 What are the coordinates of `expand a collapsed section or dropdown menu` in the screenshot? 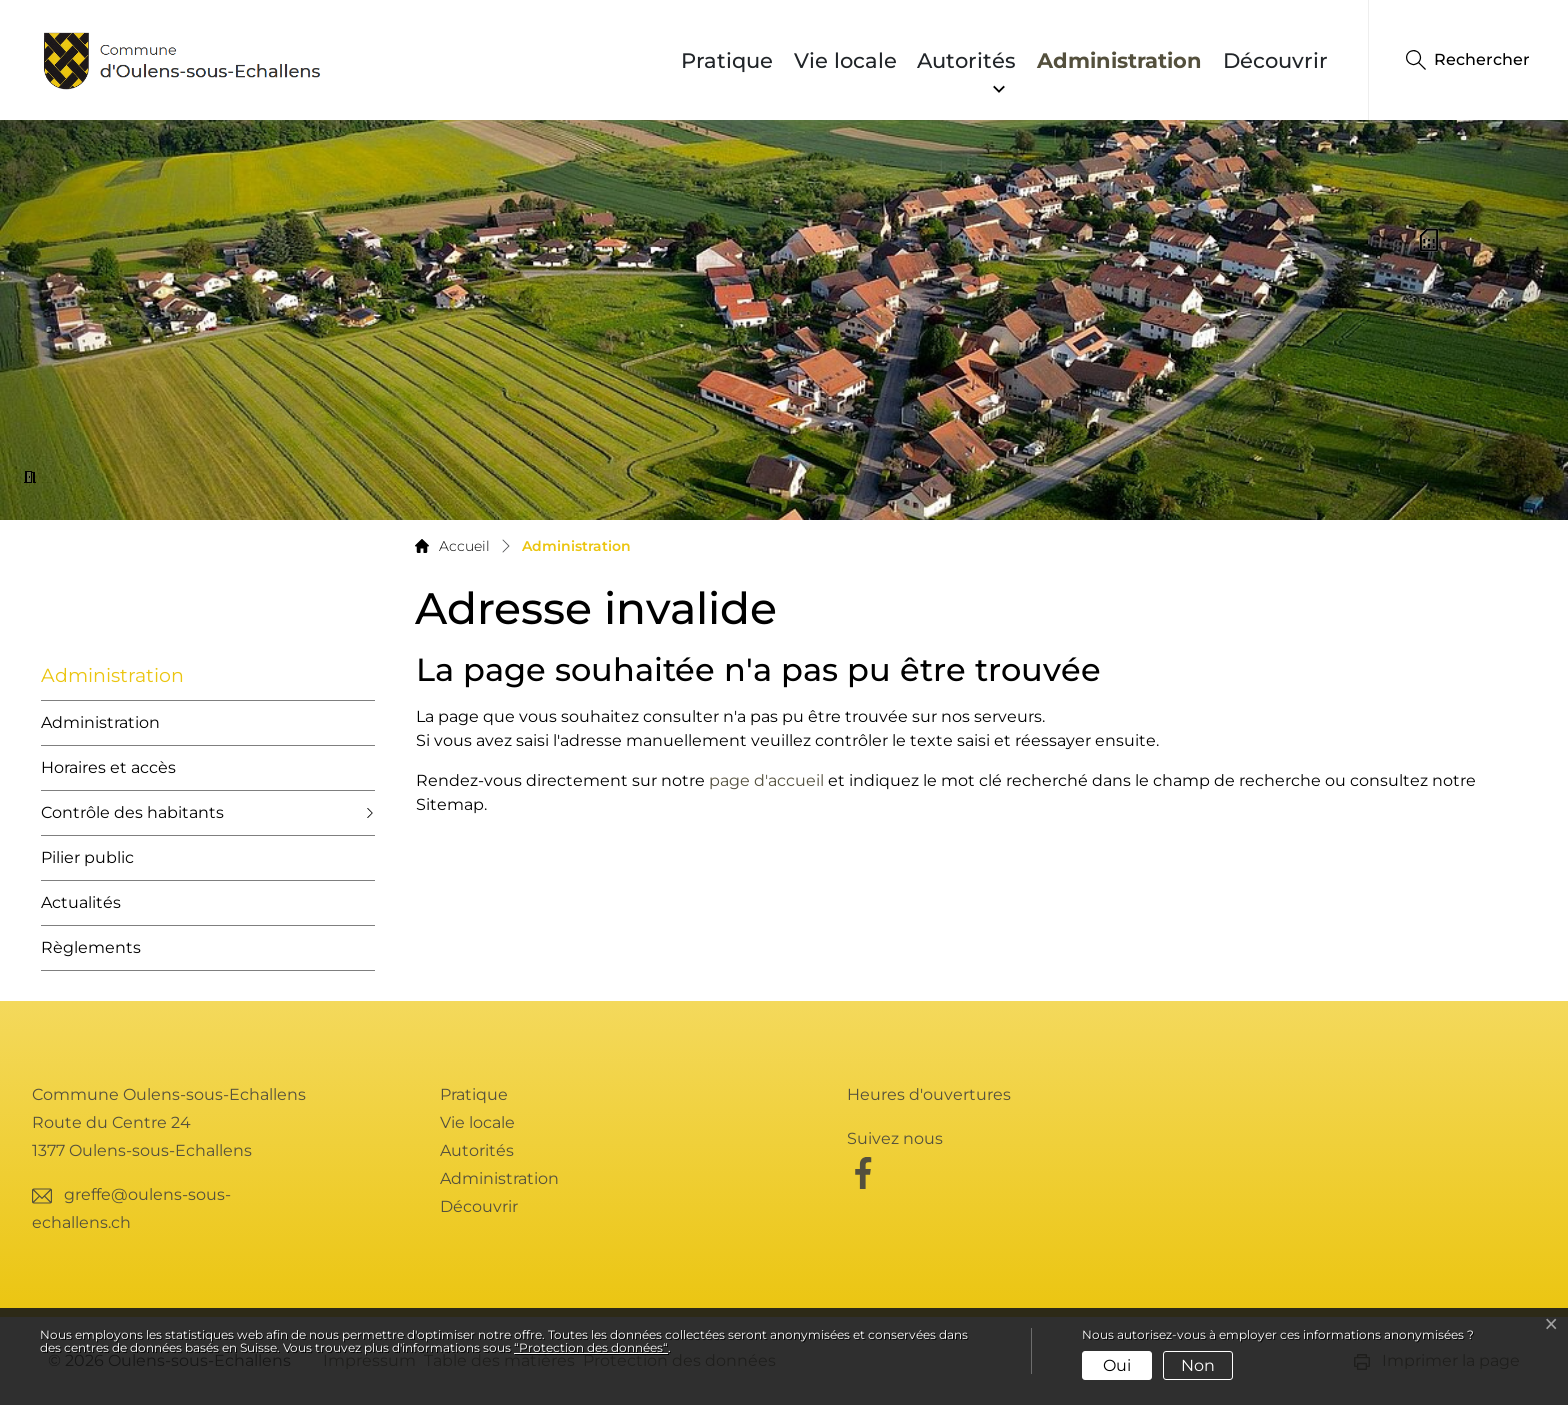 It's located at (999, 89).